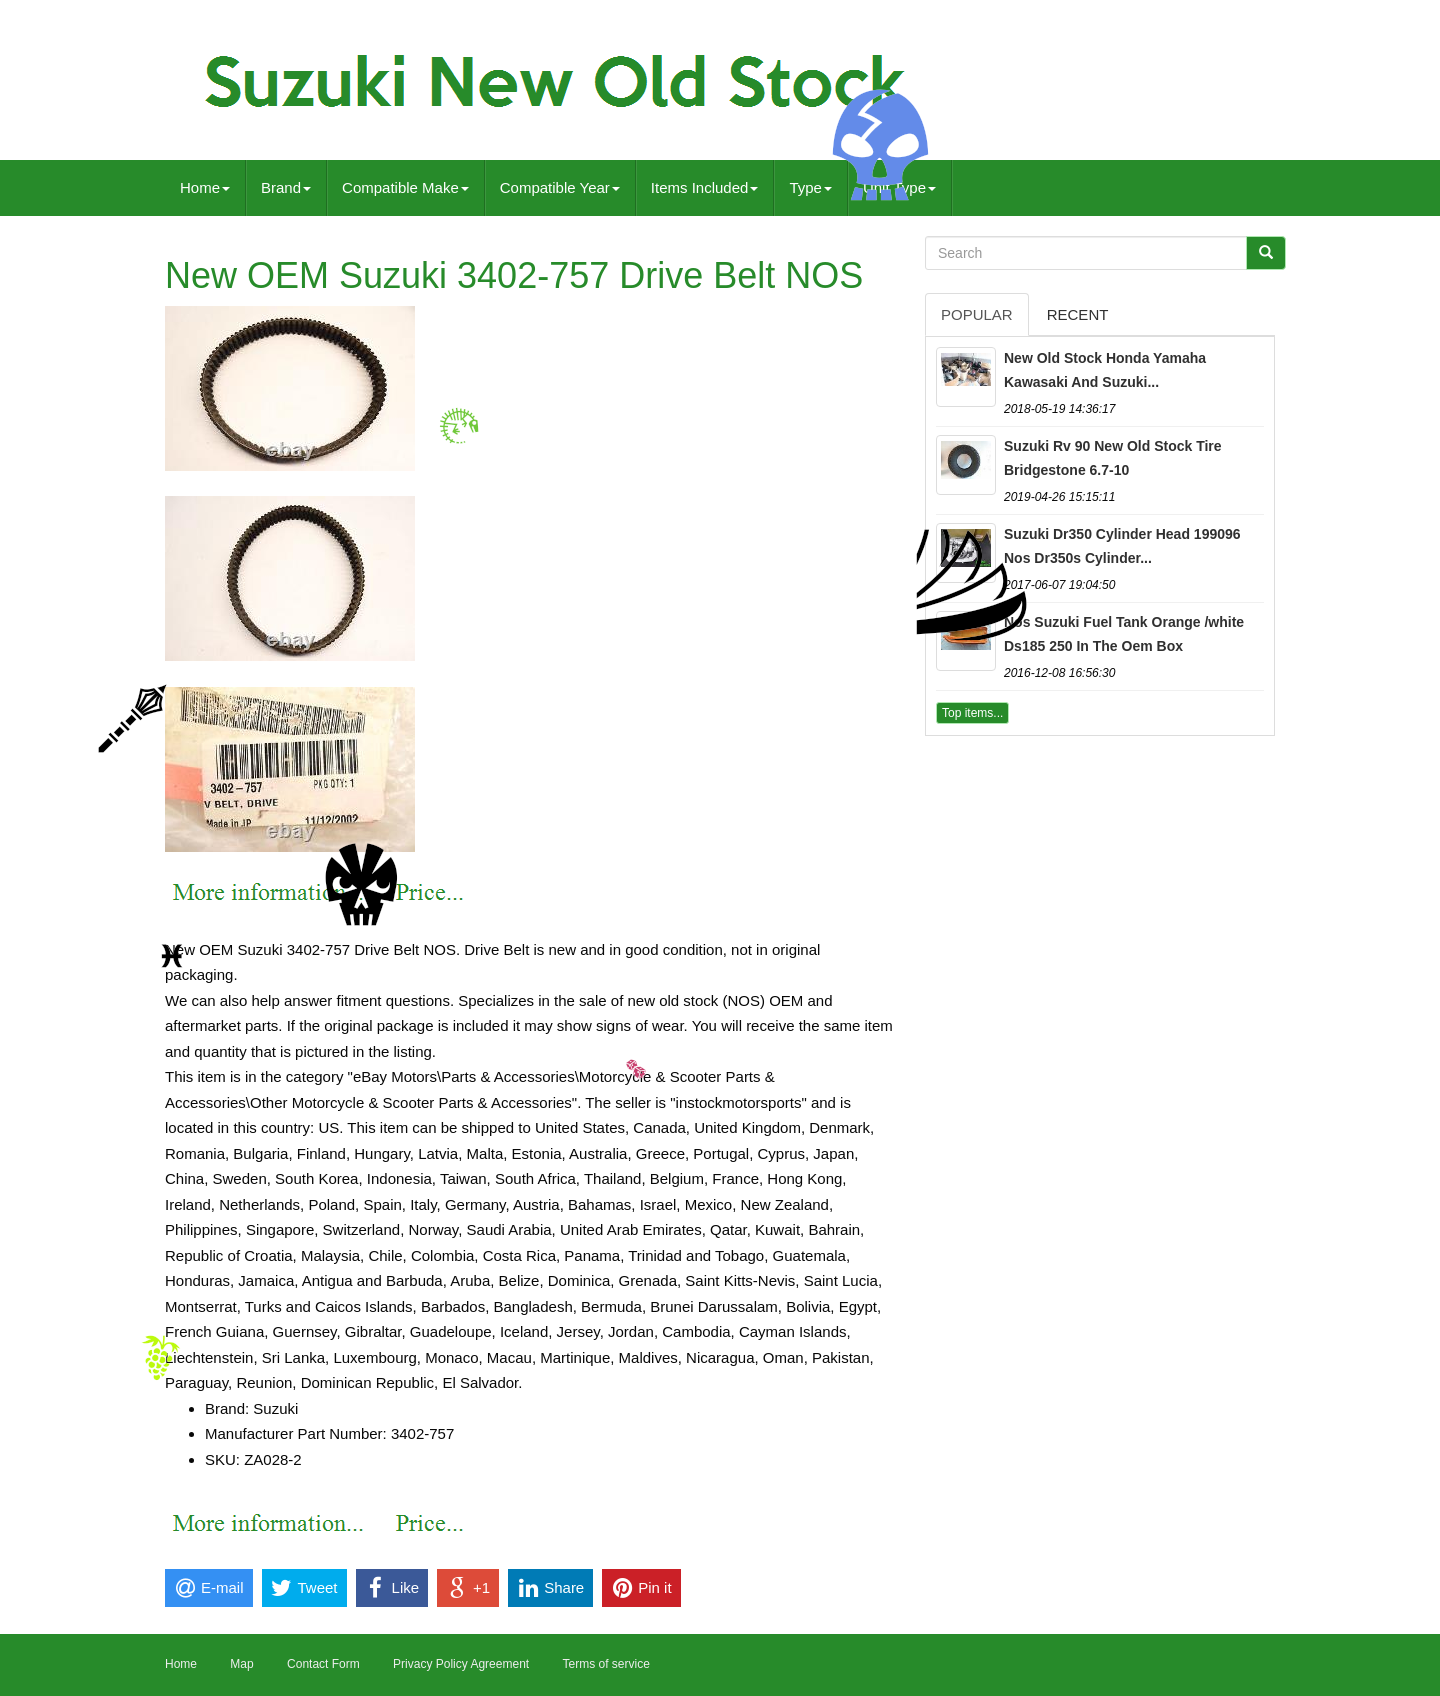  I want to click on access fossil or dinosaur collection, so click(459, 426).